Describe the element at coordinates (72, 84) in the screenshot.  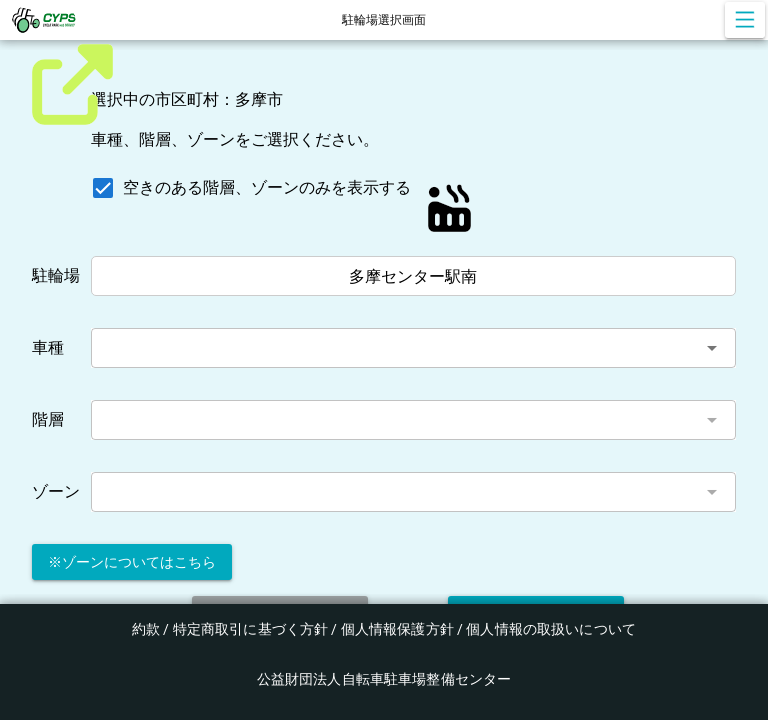
I see `open link in a new tab or window` at that location.